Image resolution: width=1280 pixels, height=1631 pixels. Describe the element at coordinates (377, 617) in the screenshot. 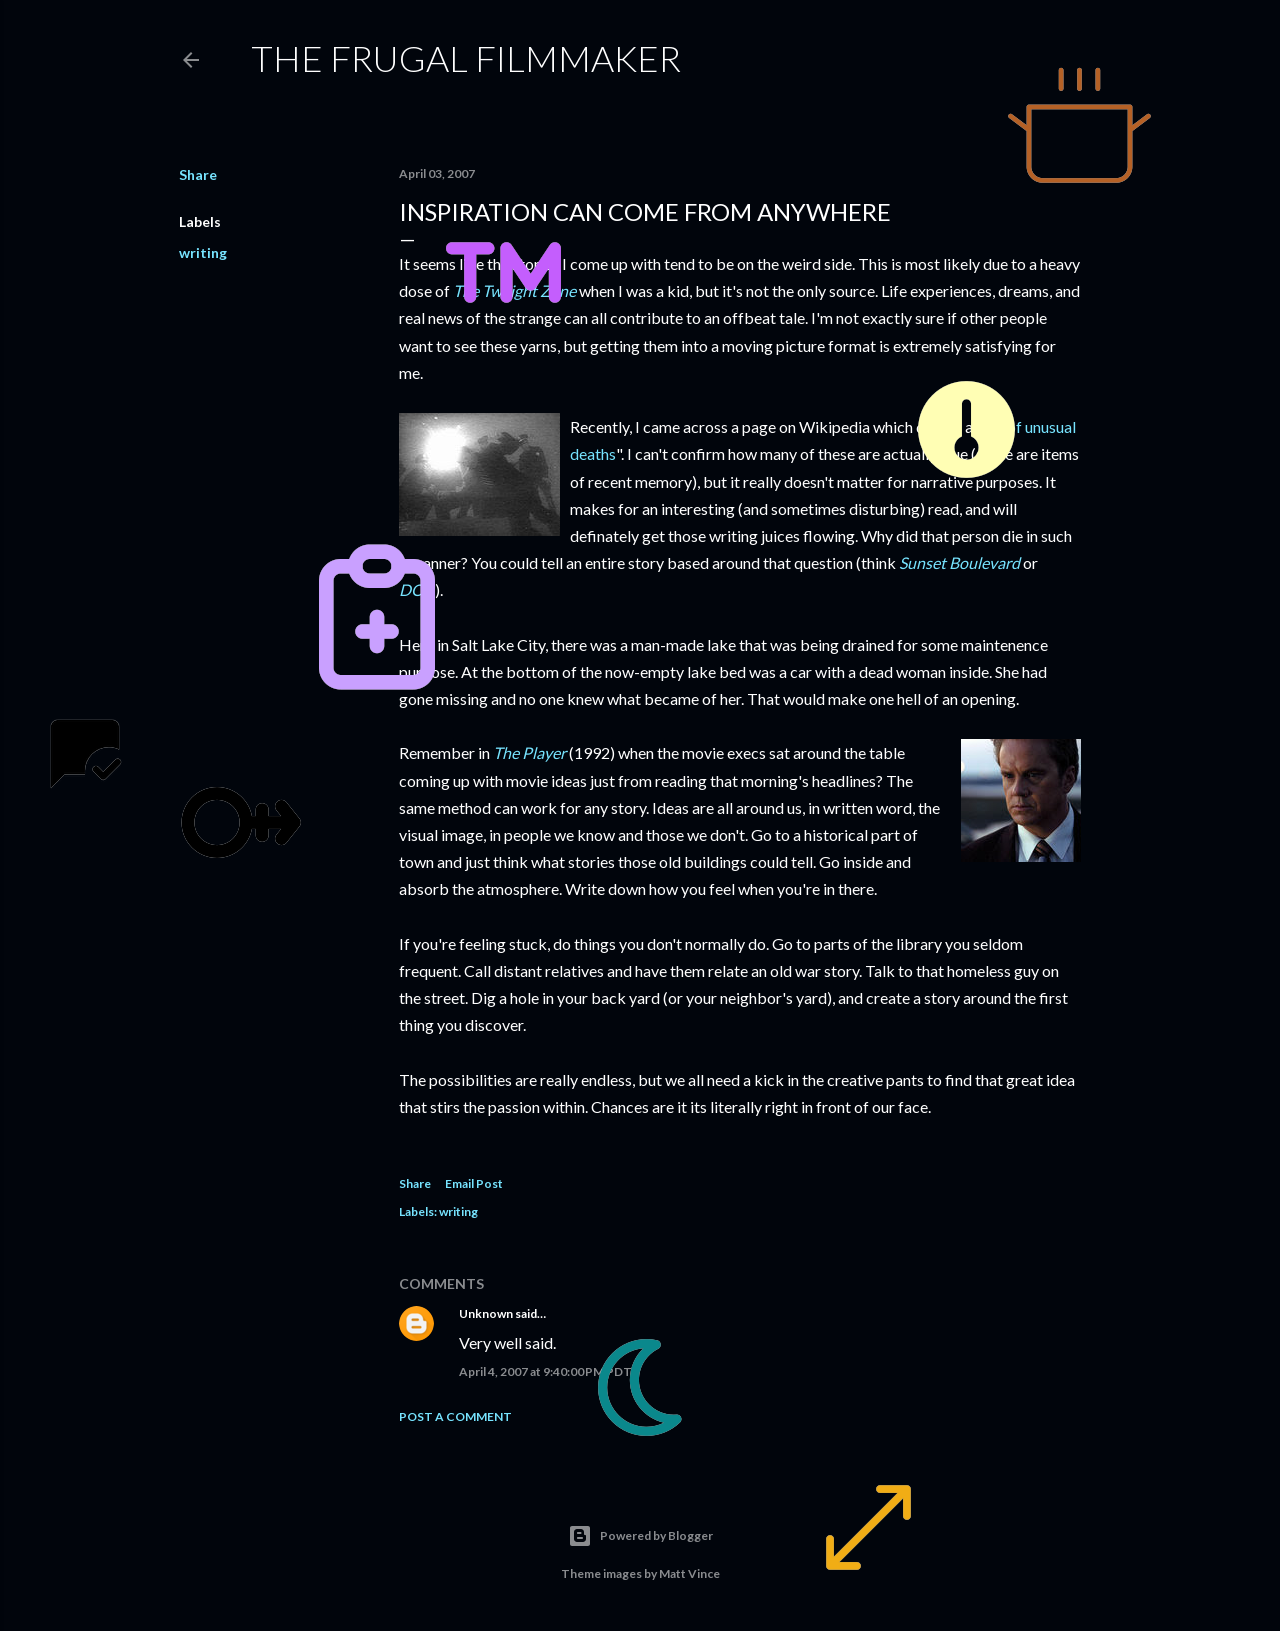

I see `add a new note or item to clipboard` at that location.